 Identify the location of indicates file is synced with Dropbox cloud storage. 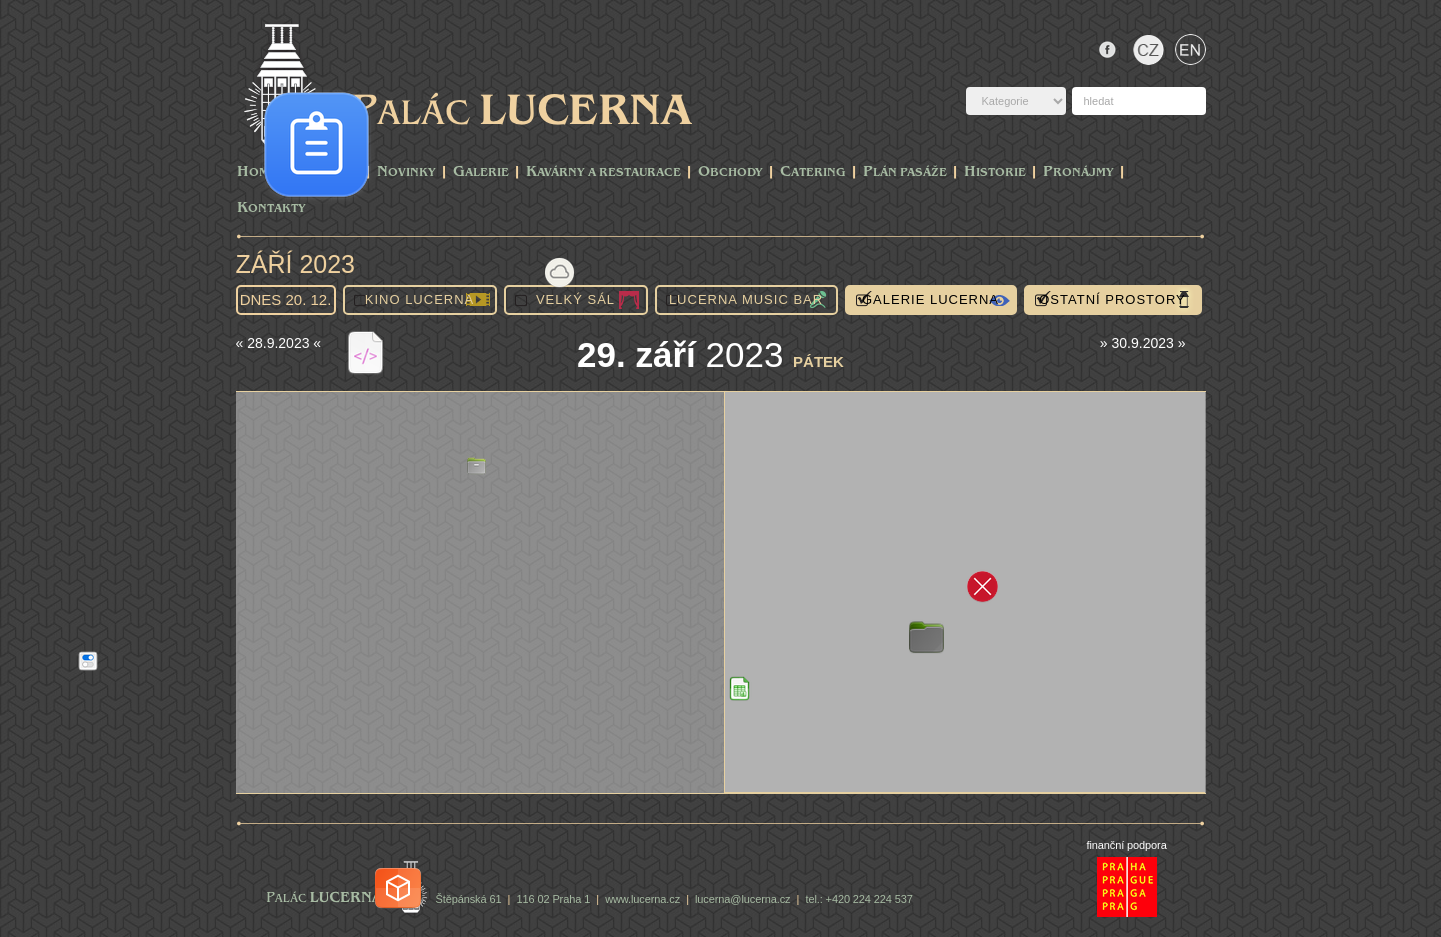
(559, 272).